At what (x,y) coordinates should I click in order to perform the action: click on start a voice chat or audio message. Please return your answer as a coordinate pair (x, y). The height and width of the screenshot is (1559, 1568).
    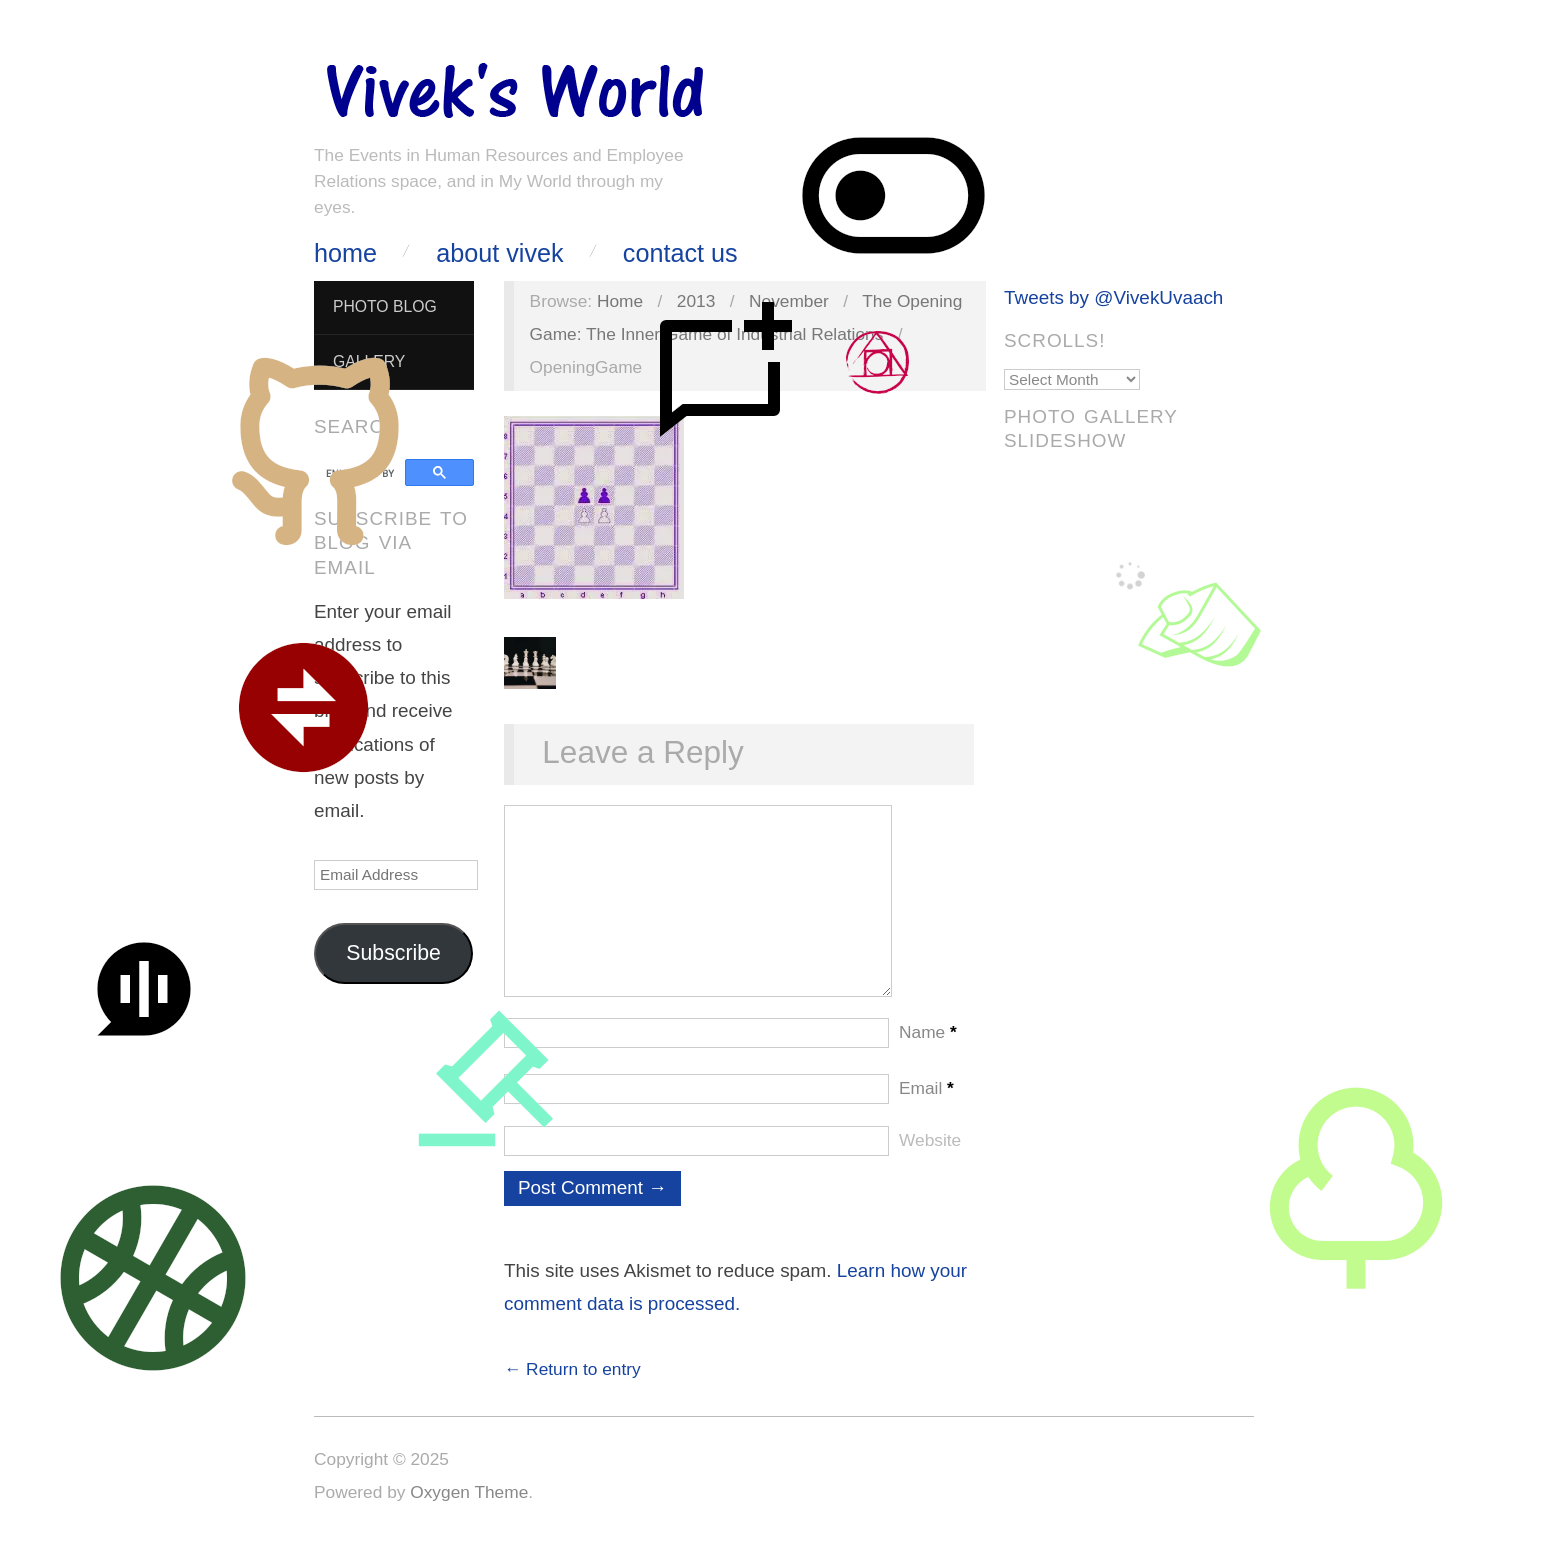
    Looking at the image, I should click on (144, 989).